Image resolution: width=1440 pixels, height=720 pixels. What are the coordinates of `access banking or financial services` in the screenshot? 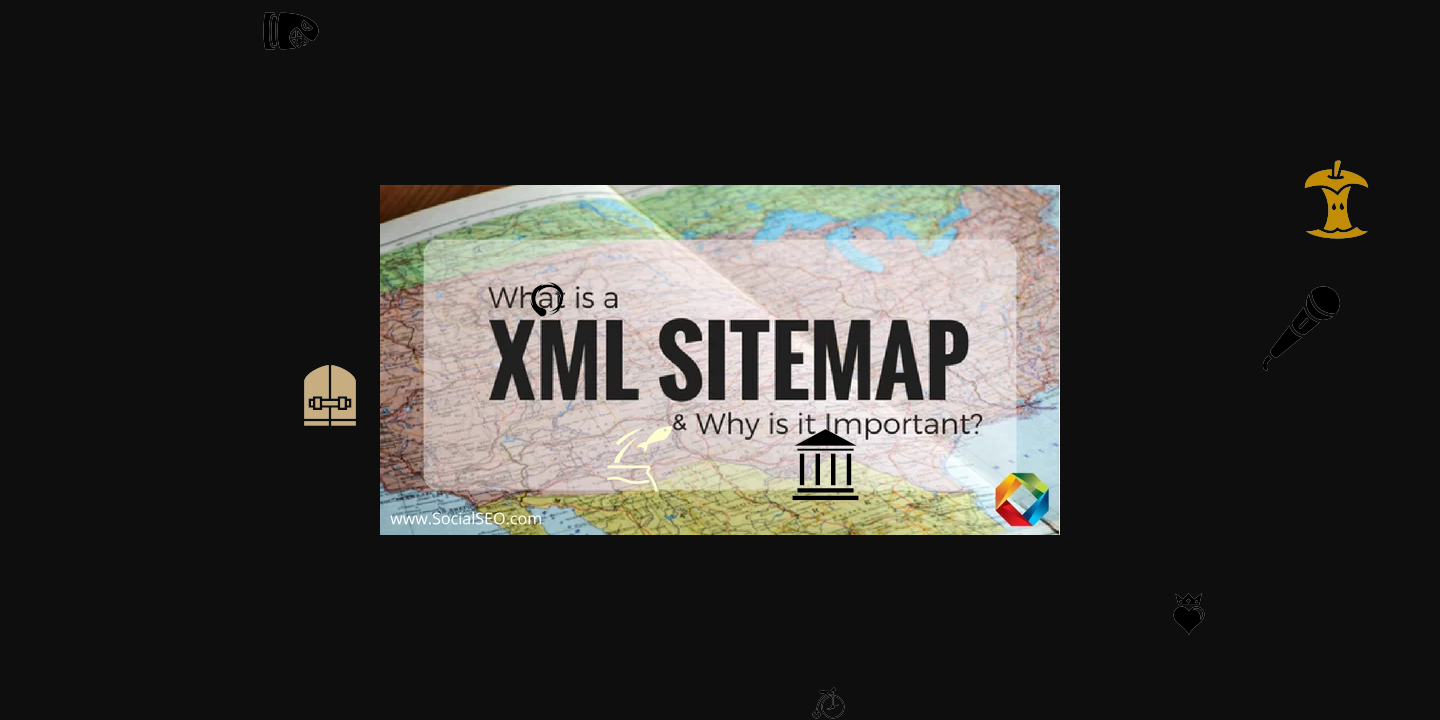 It's located at (825, 464).